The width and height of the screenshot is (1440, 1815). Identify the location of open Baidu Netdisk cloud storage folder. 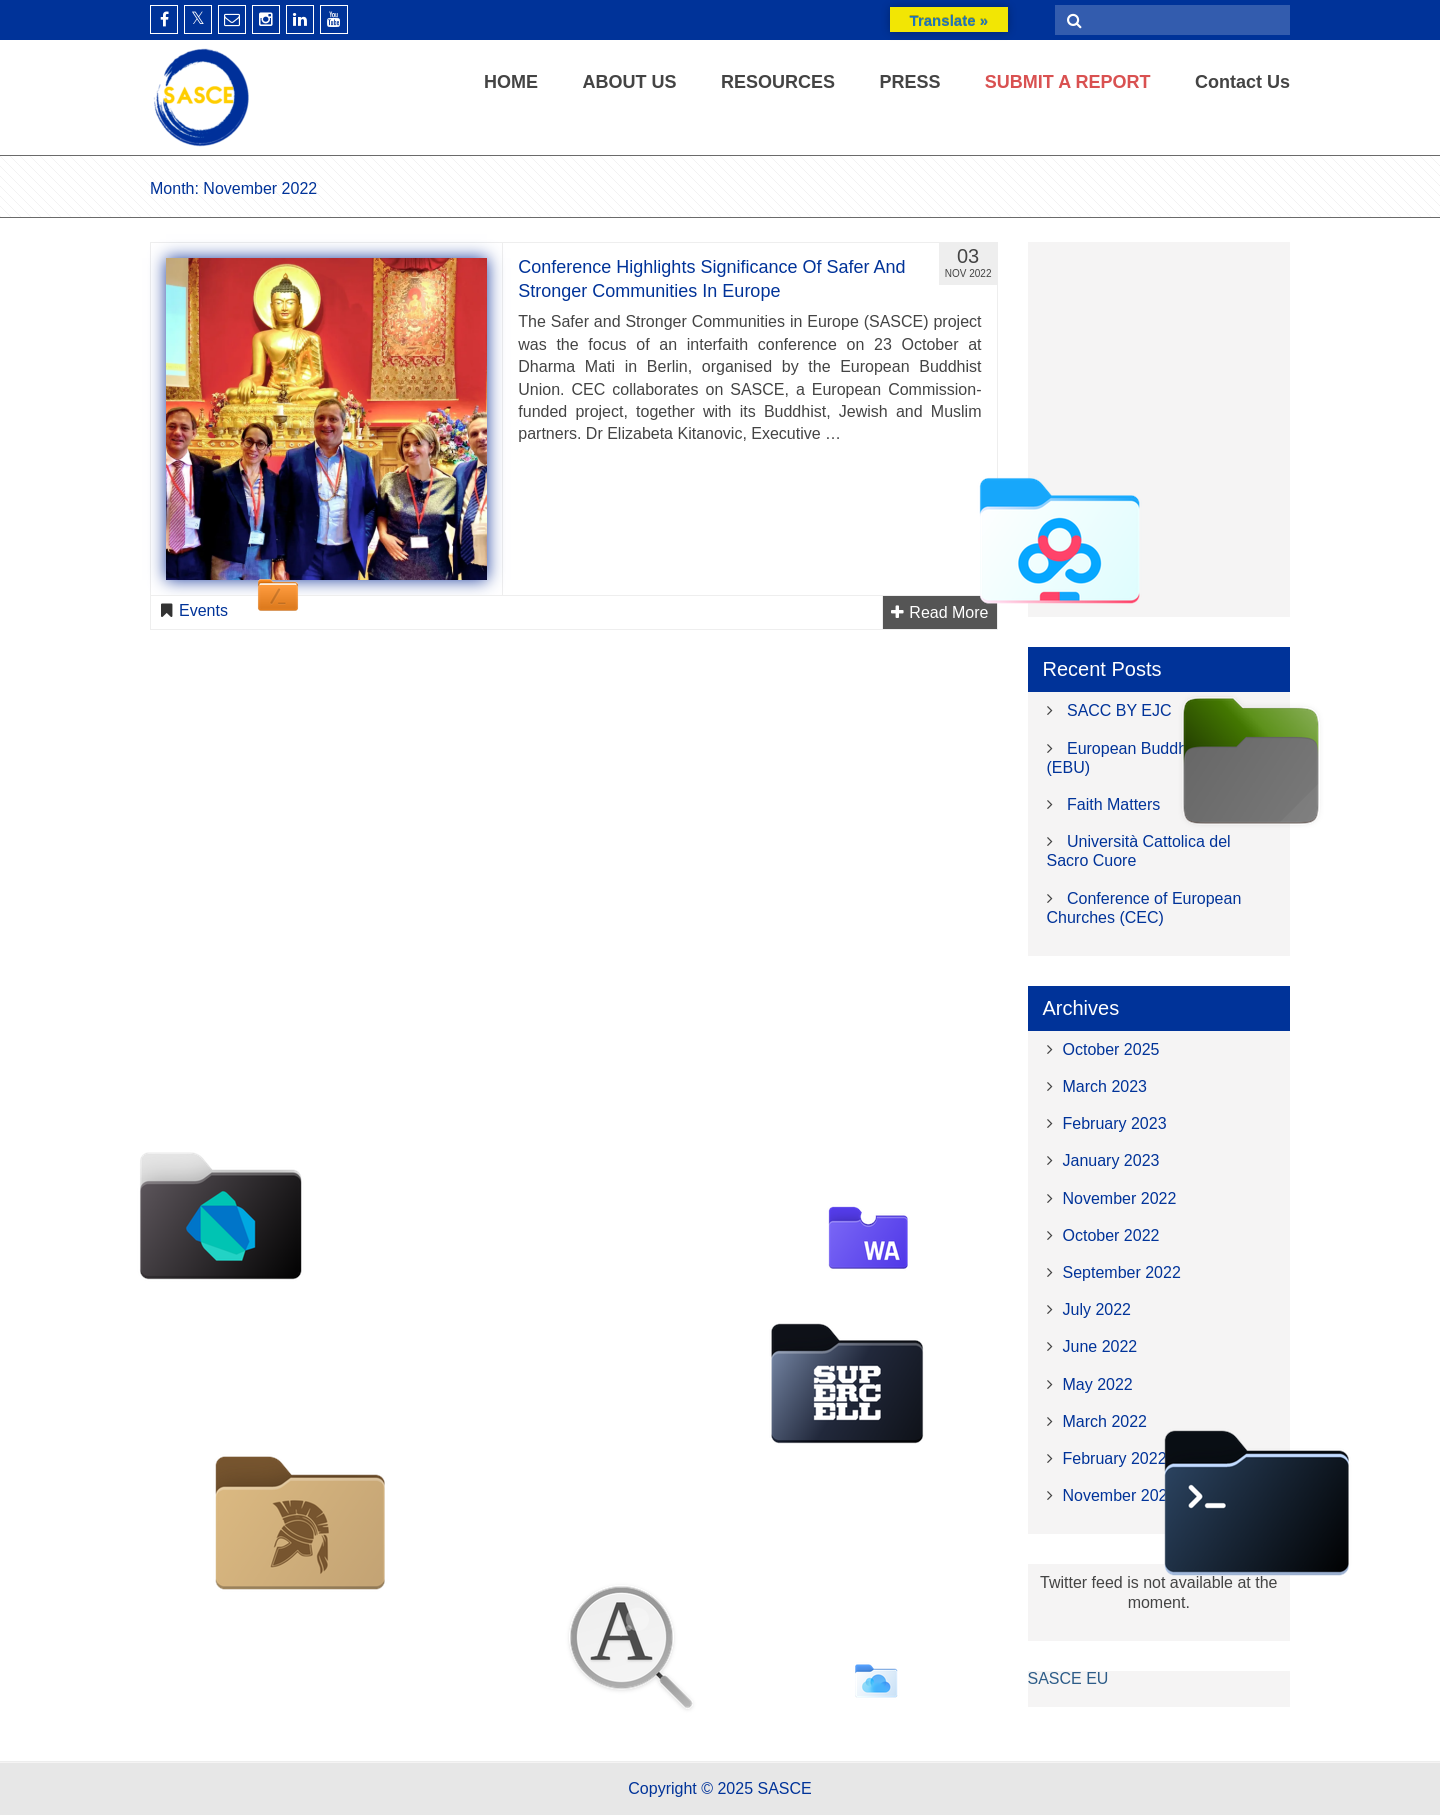
(1059, 545).